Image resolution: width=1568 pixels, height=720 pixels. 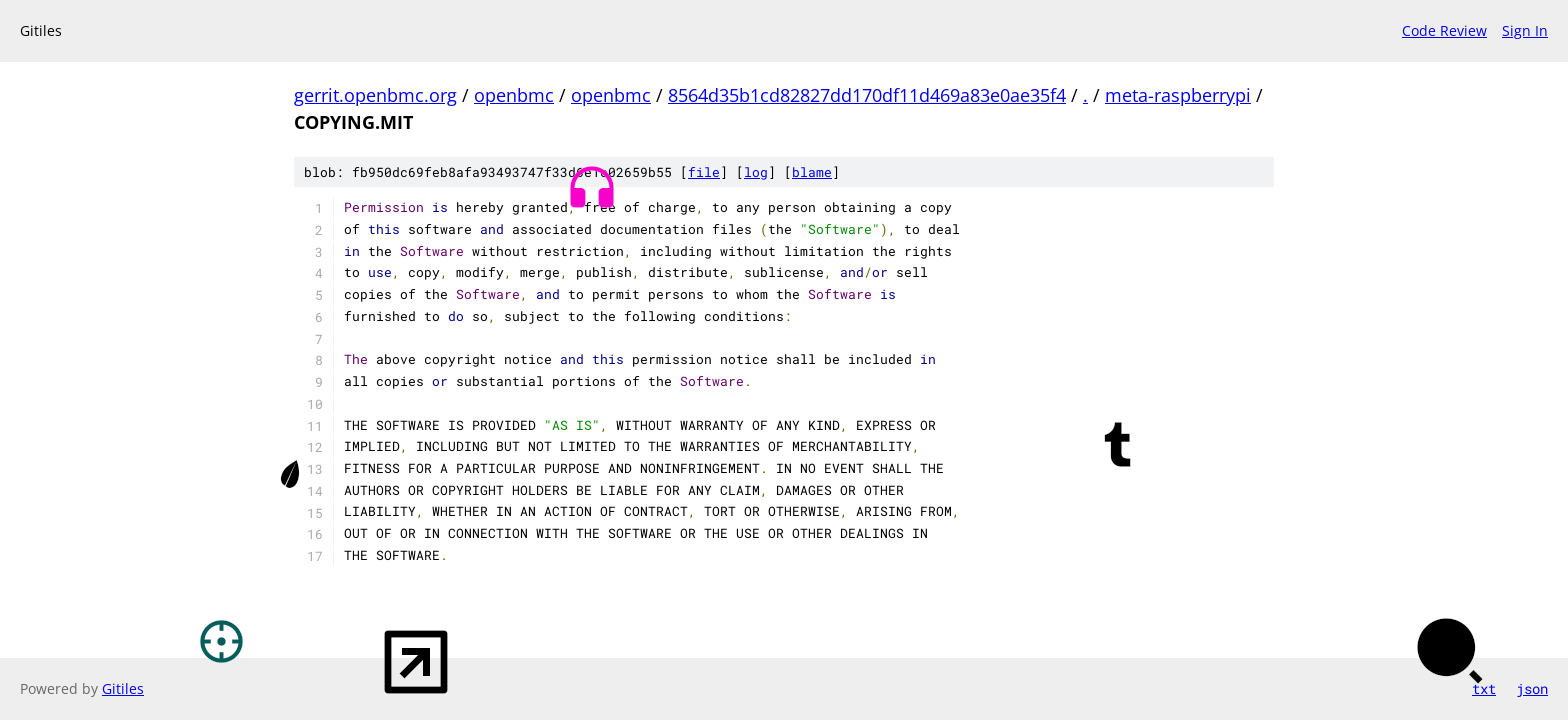 What do you see at coordinates (1117, 444) in the screenshot?
I see `open Tumblr app` at bounding box center [1117, 444].